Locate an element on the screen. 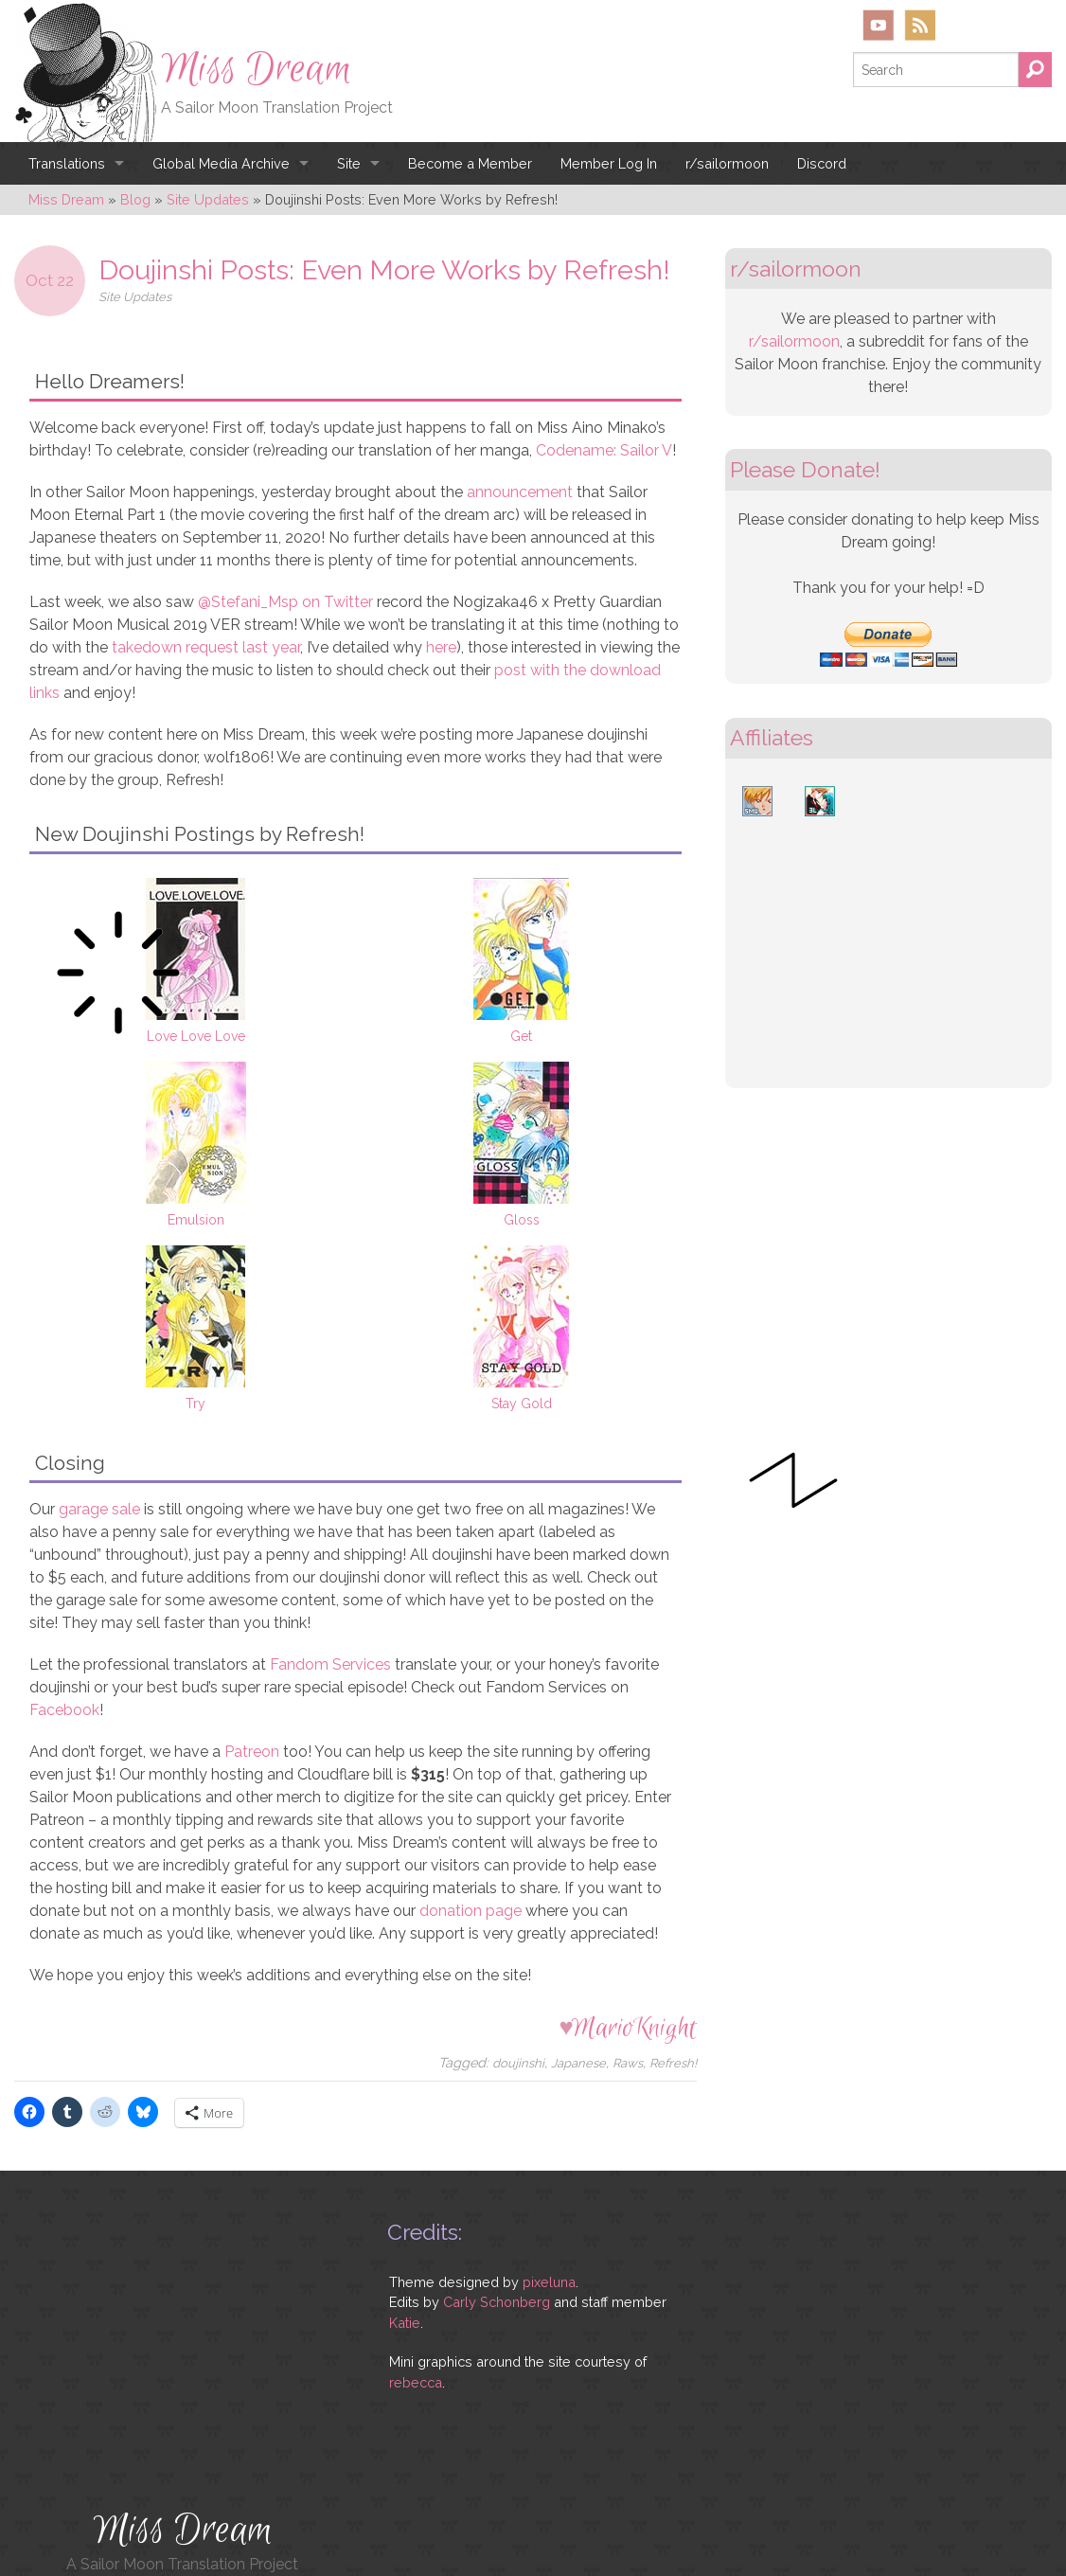 The width and height of the screenshot is (1066, 2576). loading content in progress is located at coordinates (118, 973).